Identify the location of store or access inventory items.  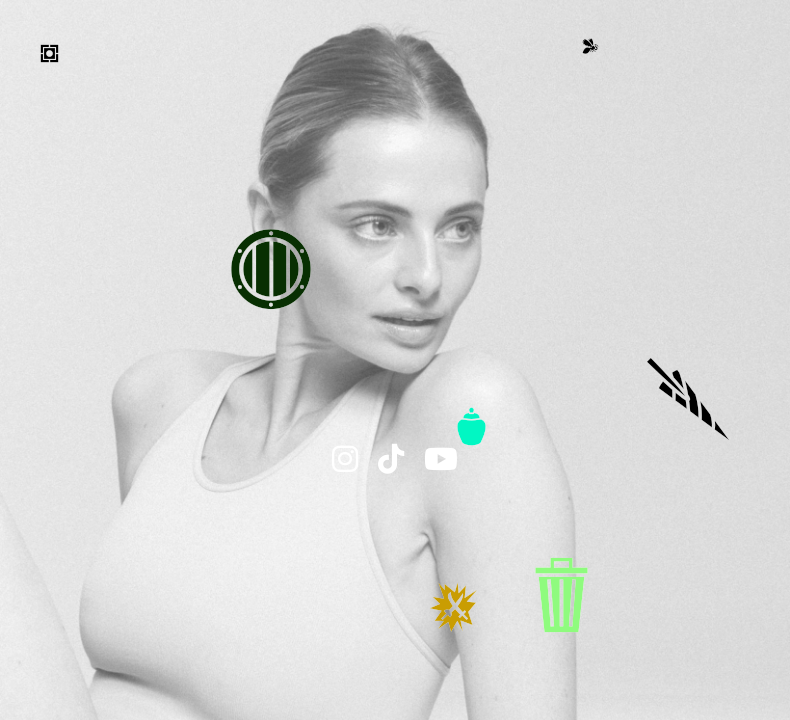
(471, 426).